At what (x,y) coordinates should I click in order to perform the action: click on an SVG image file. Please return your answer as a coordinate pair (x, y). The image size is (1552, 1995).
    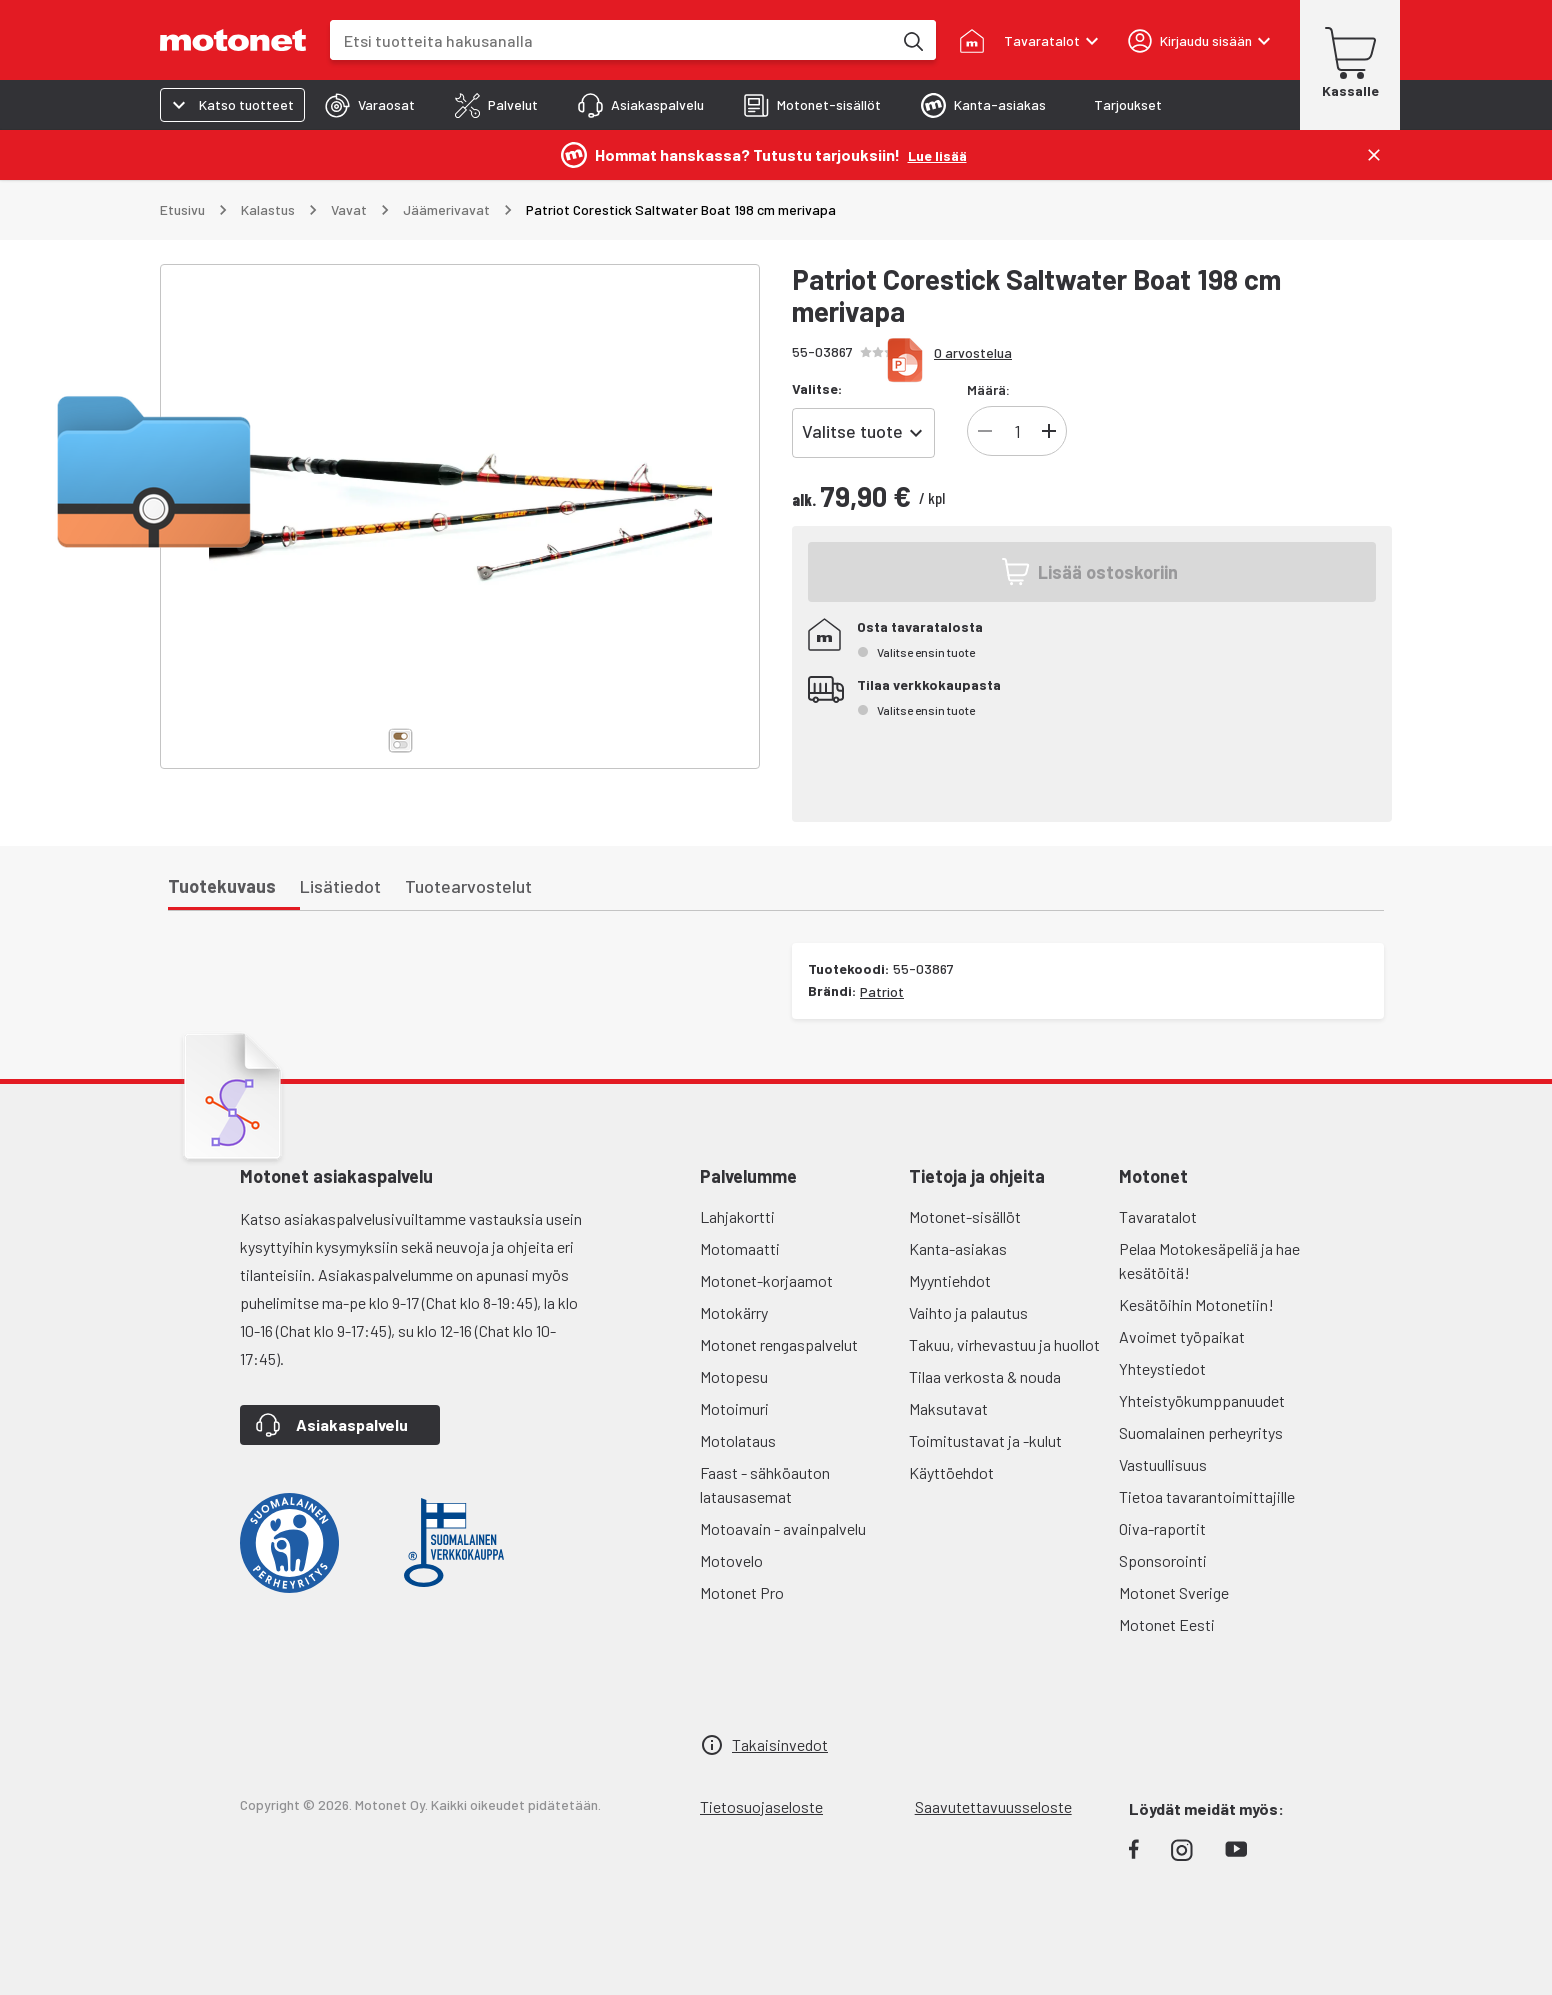
    Looking at the image, I should click on (232, 1098).